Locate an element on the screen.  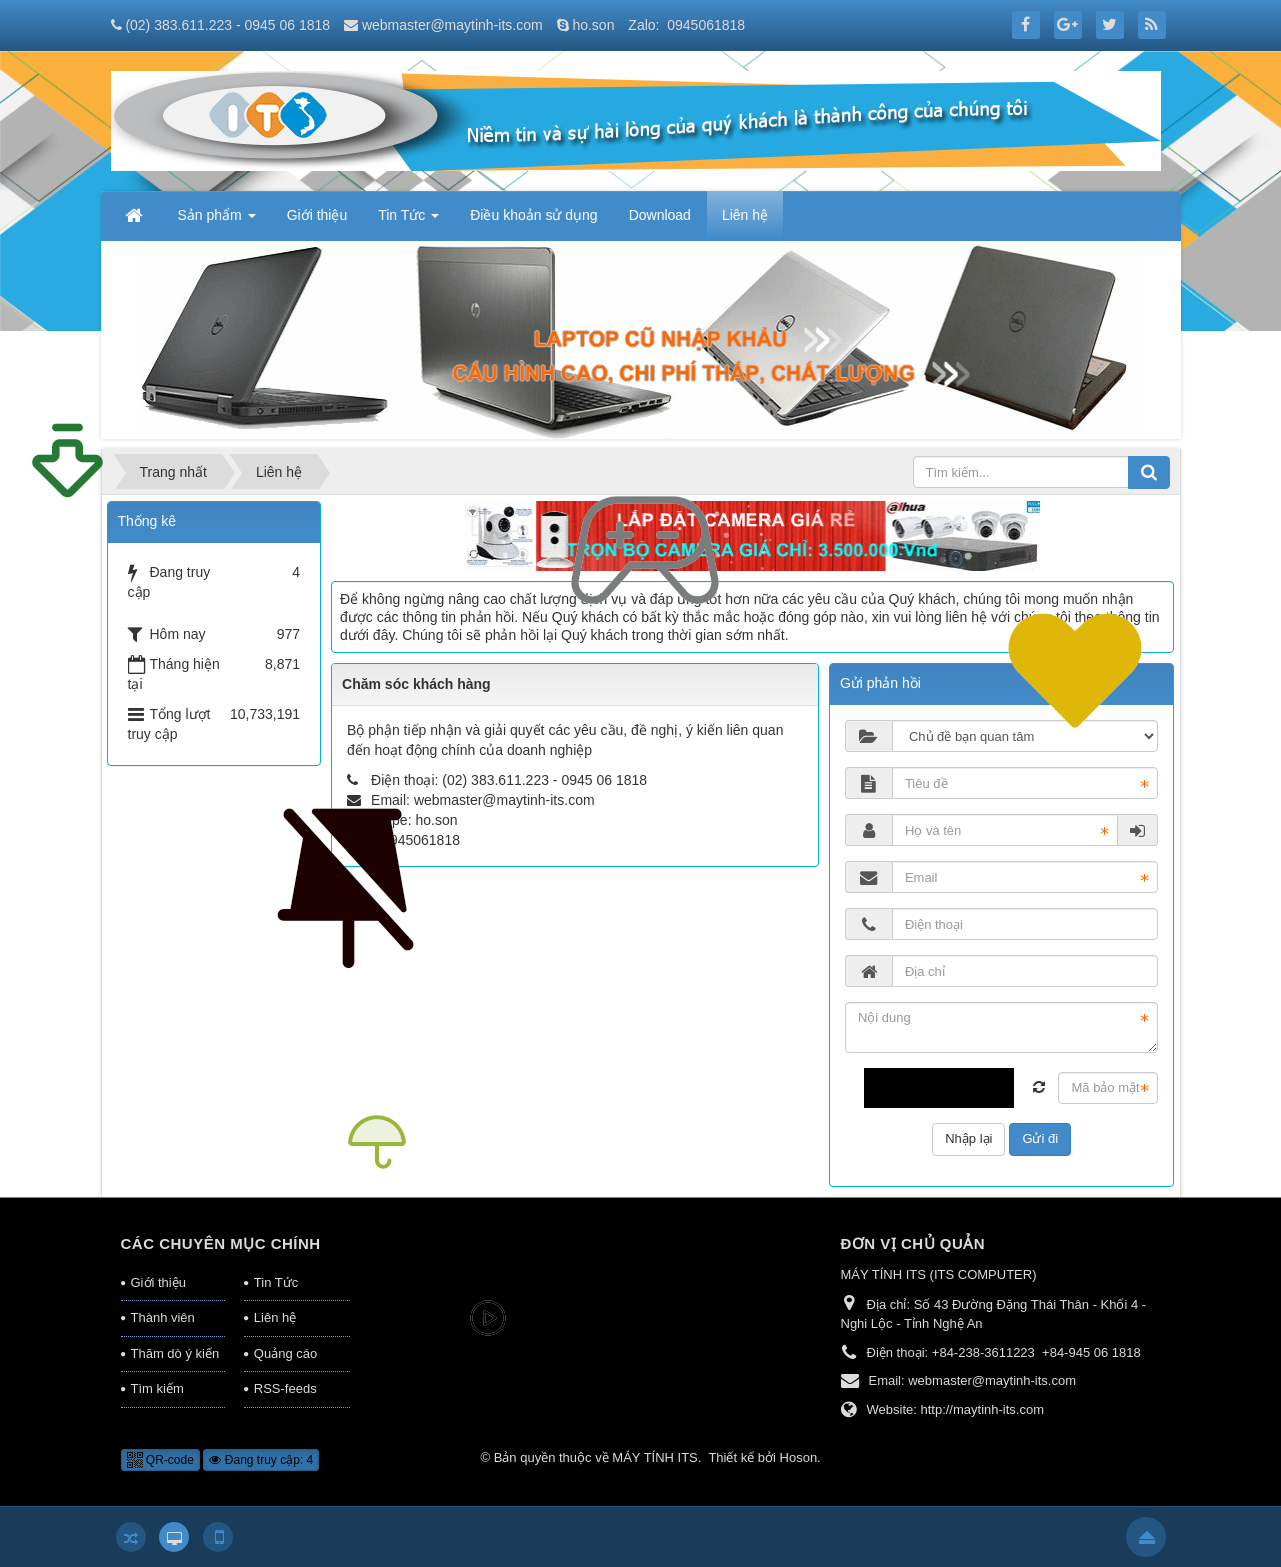
access games or gaming features is located at coordinates (645, 550).